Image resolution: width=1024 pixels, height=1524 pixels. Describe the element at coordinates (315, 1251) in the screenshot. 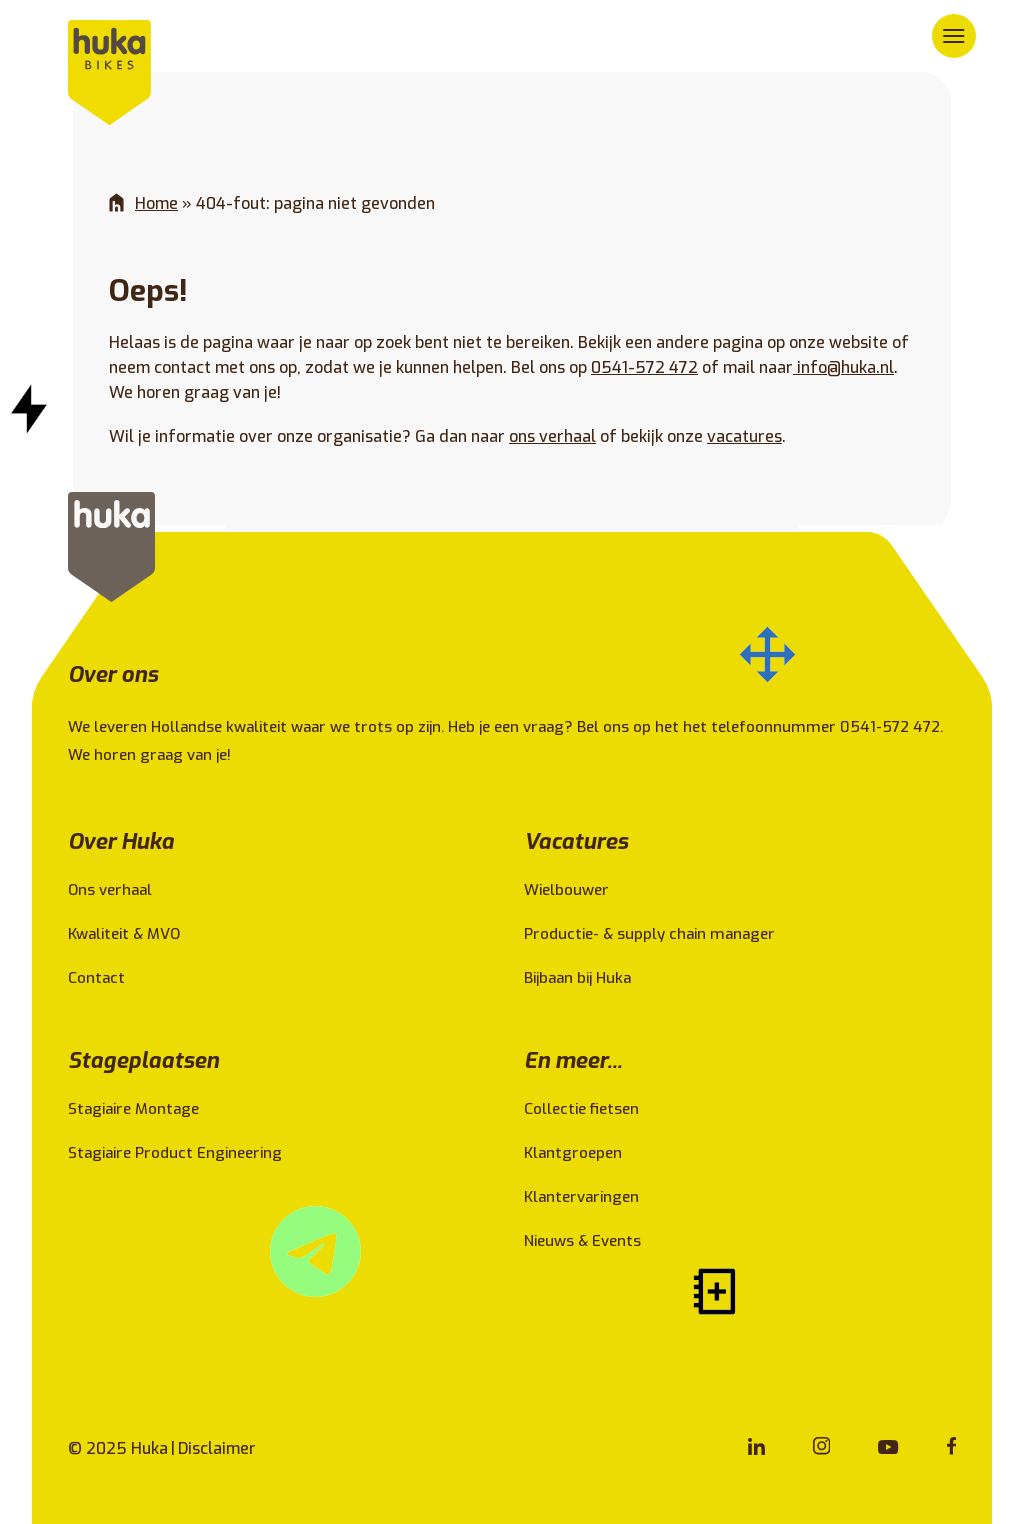

I see `open Telegram messaging app` at that location.